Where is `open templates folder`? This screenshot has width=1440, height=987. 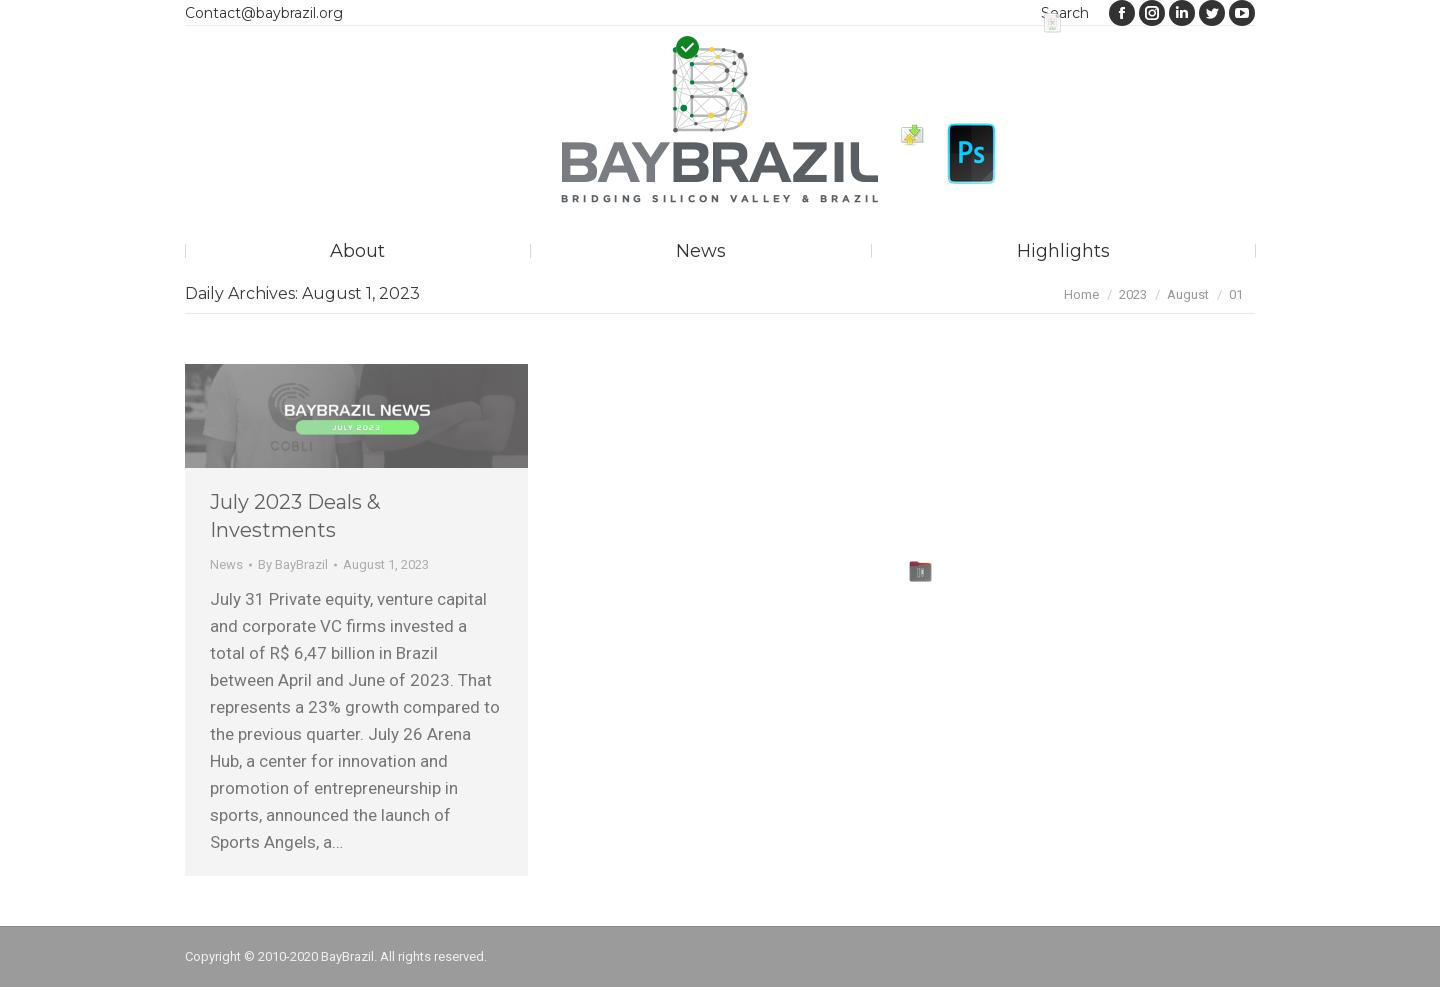 open templates folder is located at coordinates (920, 571).